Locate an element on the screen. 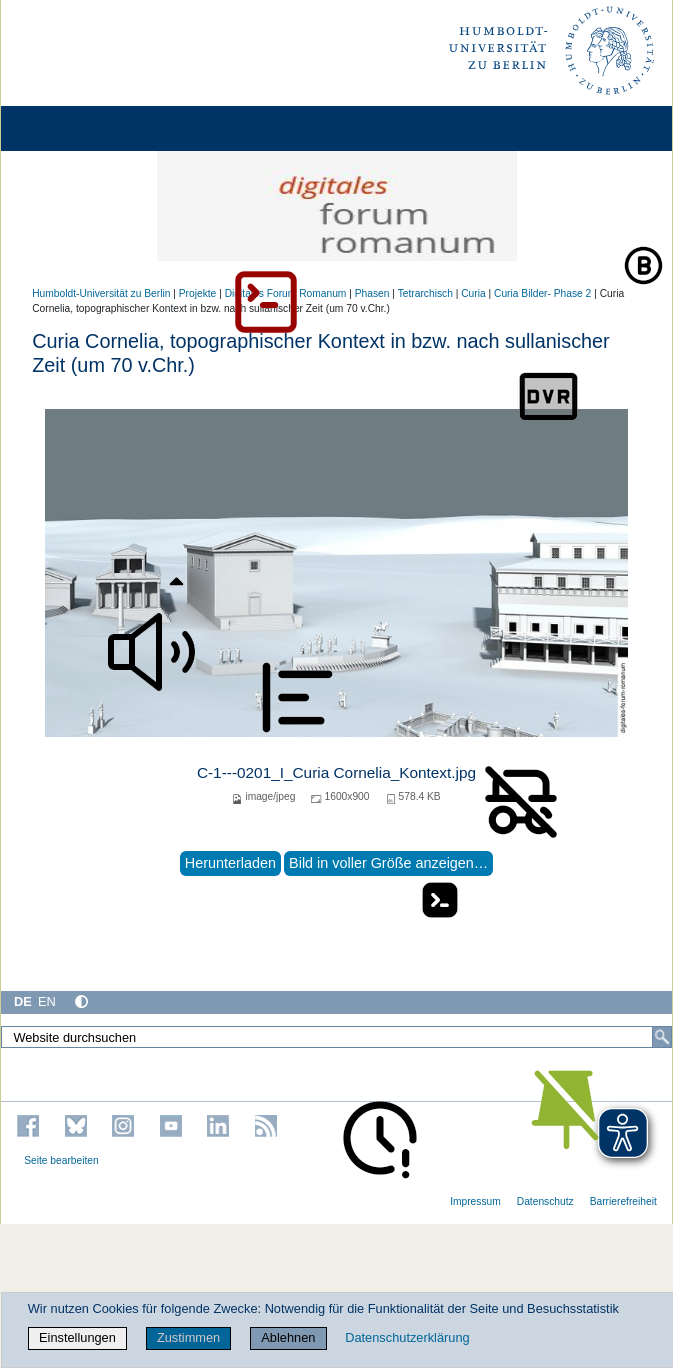 The height and width of the screenshot is (1368, 673). time-sensitive alert or warning is located at coordinates (380, 1138).